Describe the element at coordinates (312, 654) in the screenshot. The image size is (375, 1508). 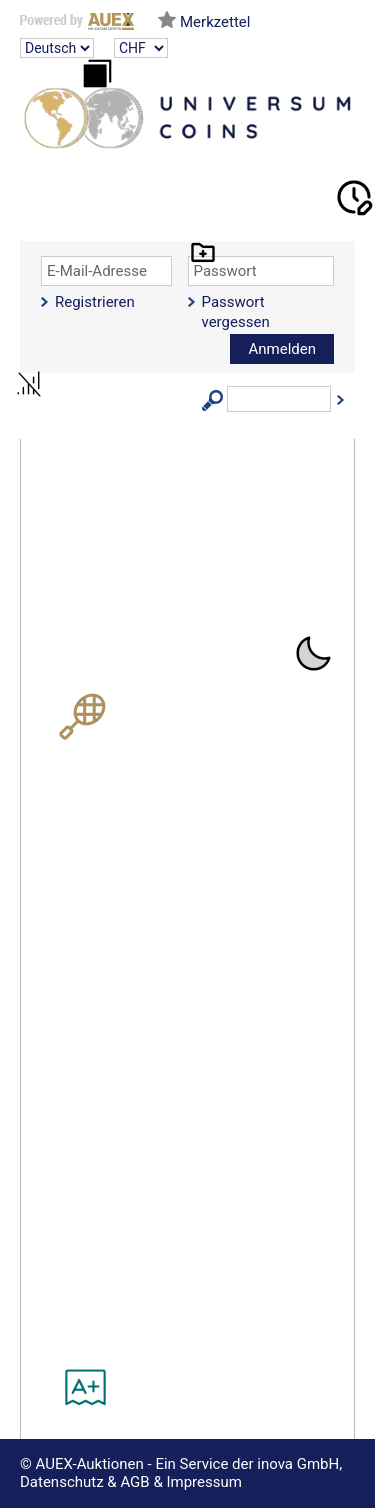
I see `toggle dark mode or night theme` at that location.